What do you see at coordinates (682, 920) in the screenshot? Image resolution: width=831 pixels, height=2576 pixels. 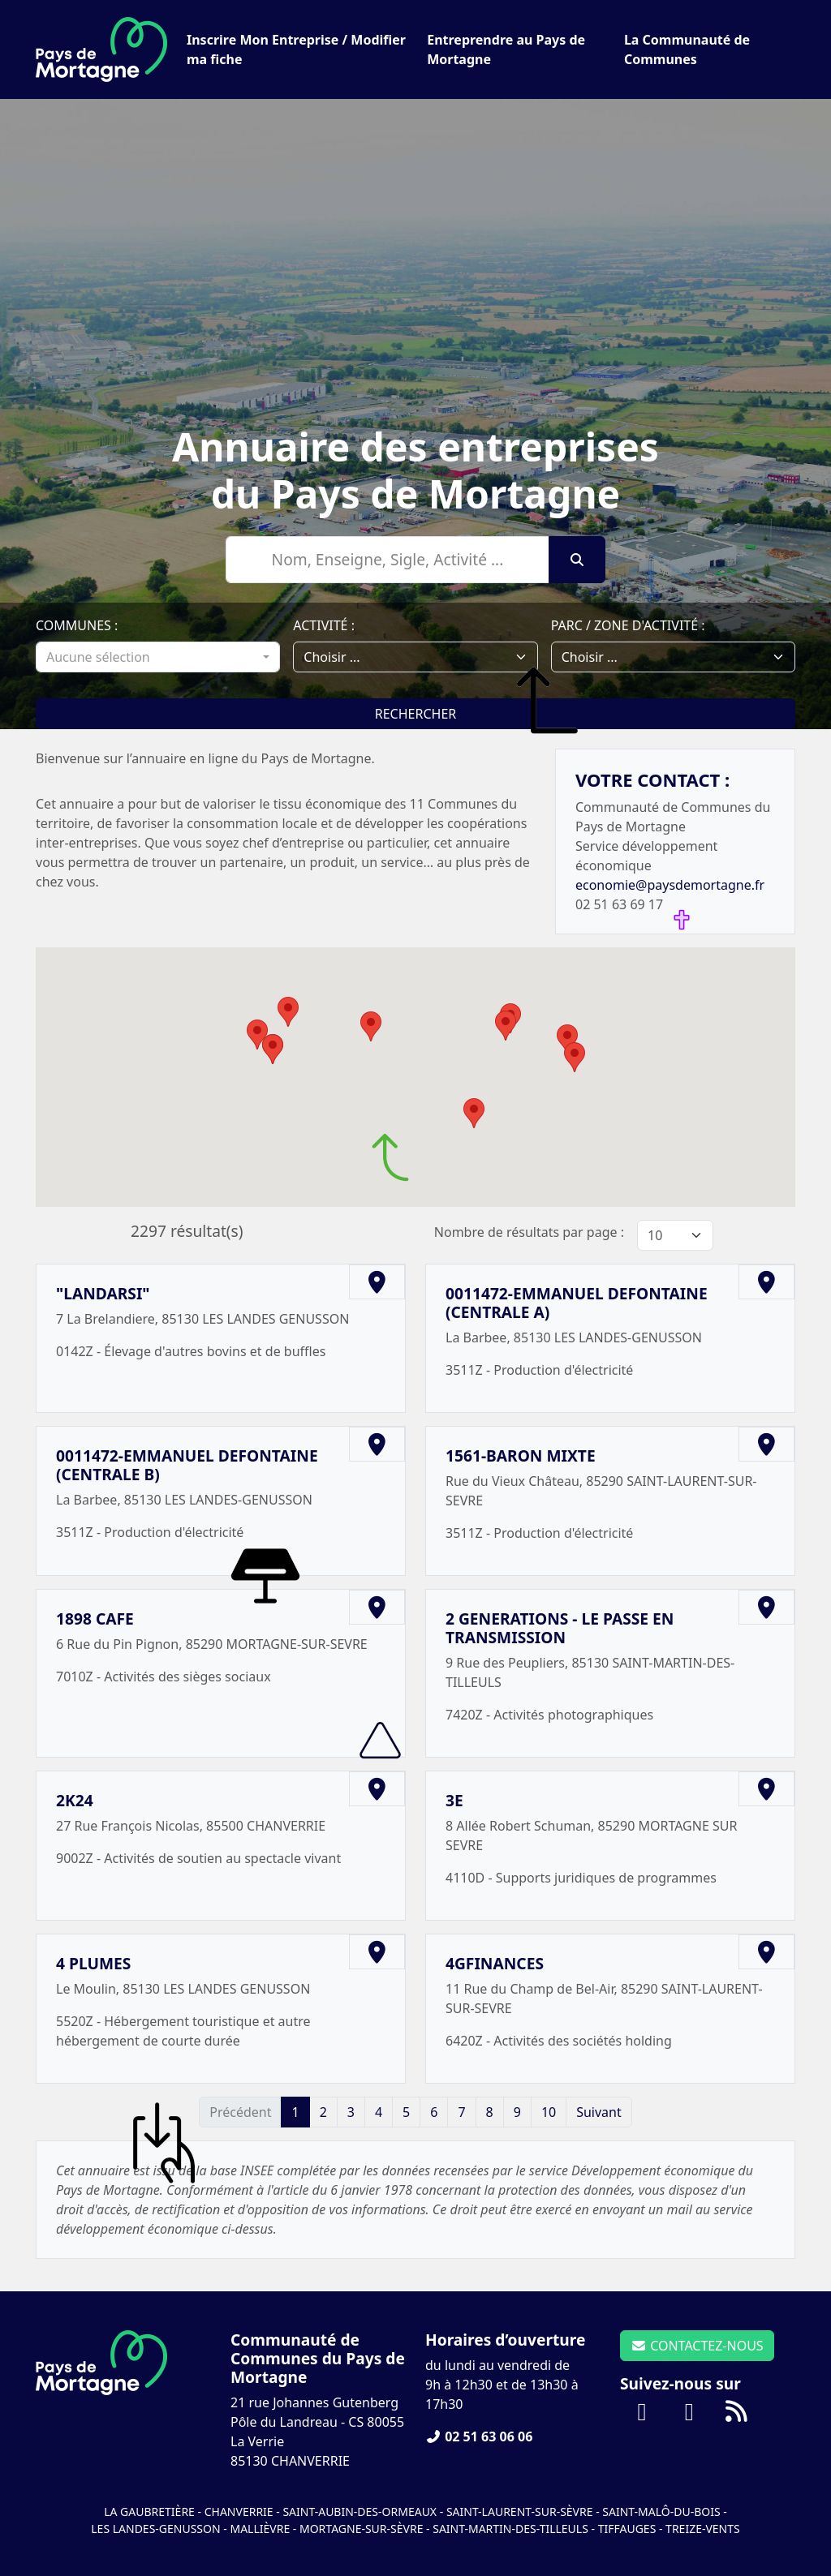 I see `indicates a religious or faith-based feature` at bounding box center [682, 920].